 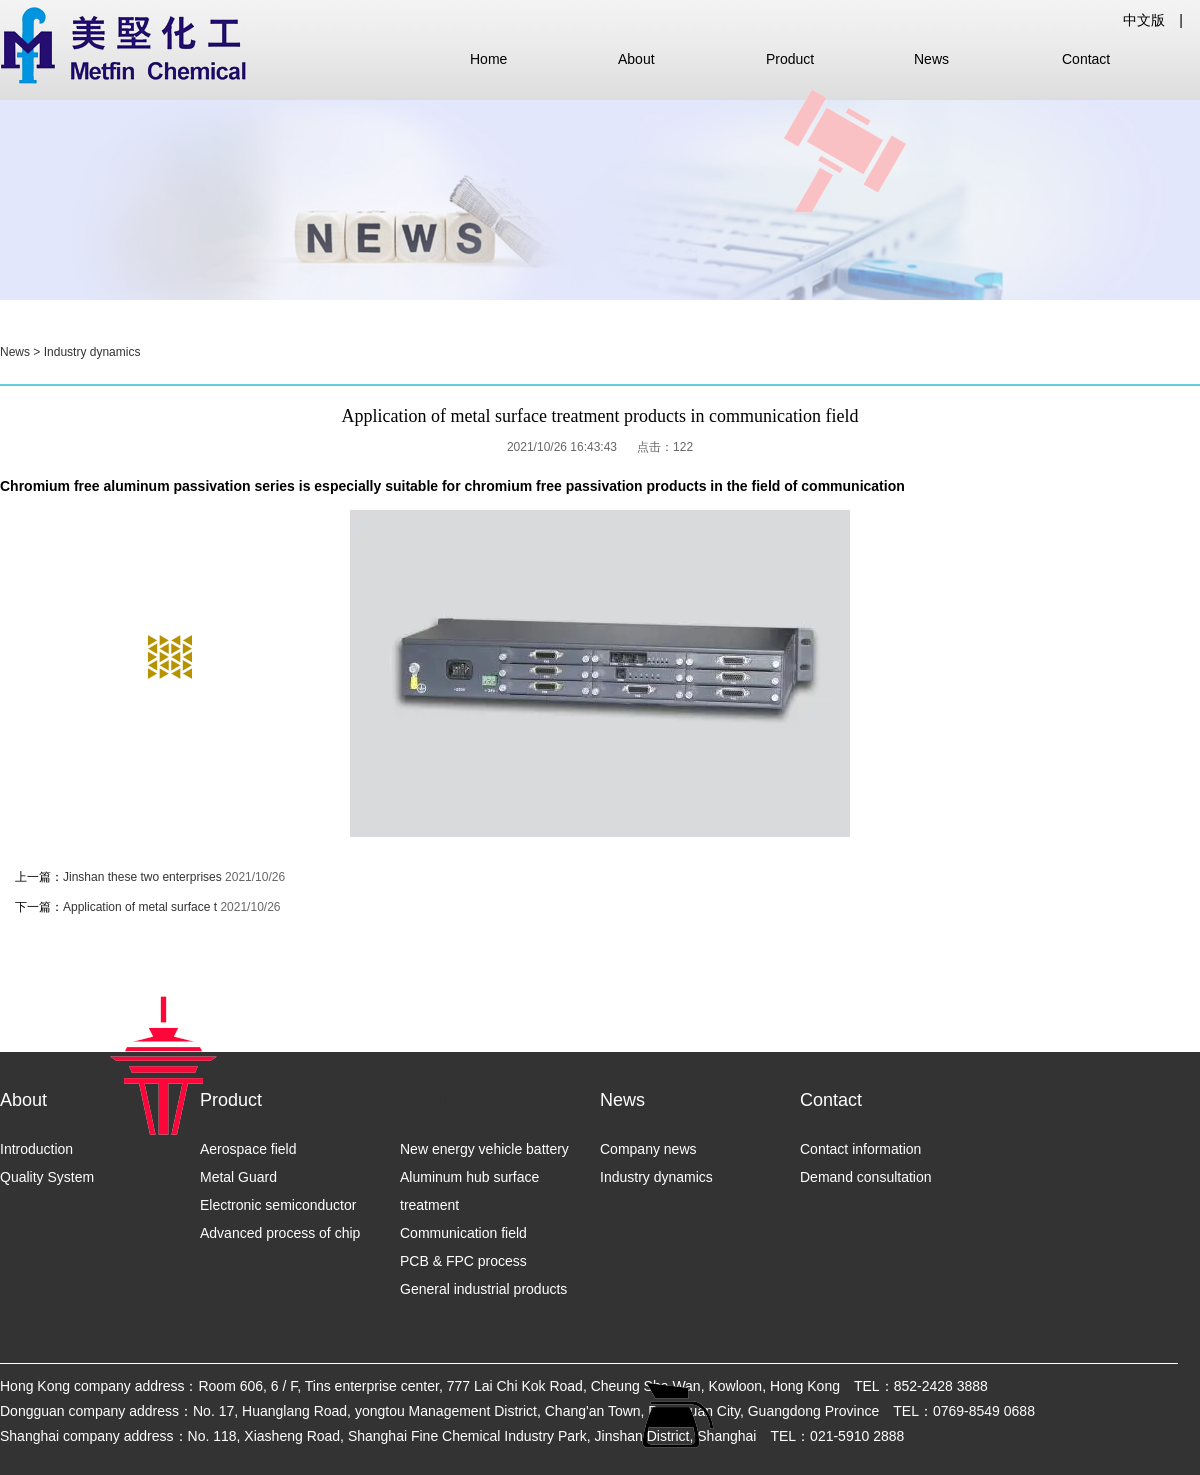 I want to click on indicates coffee is available or brewing, so click(x=678, y=1415).